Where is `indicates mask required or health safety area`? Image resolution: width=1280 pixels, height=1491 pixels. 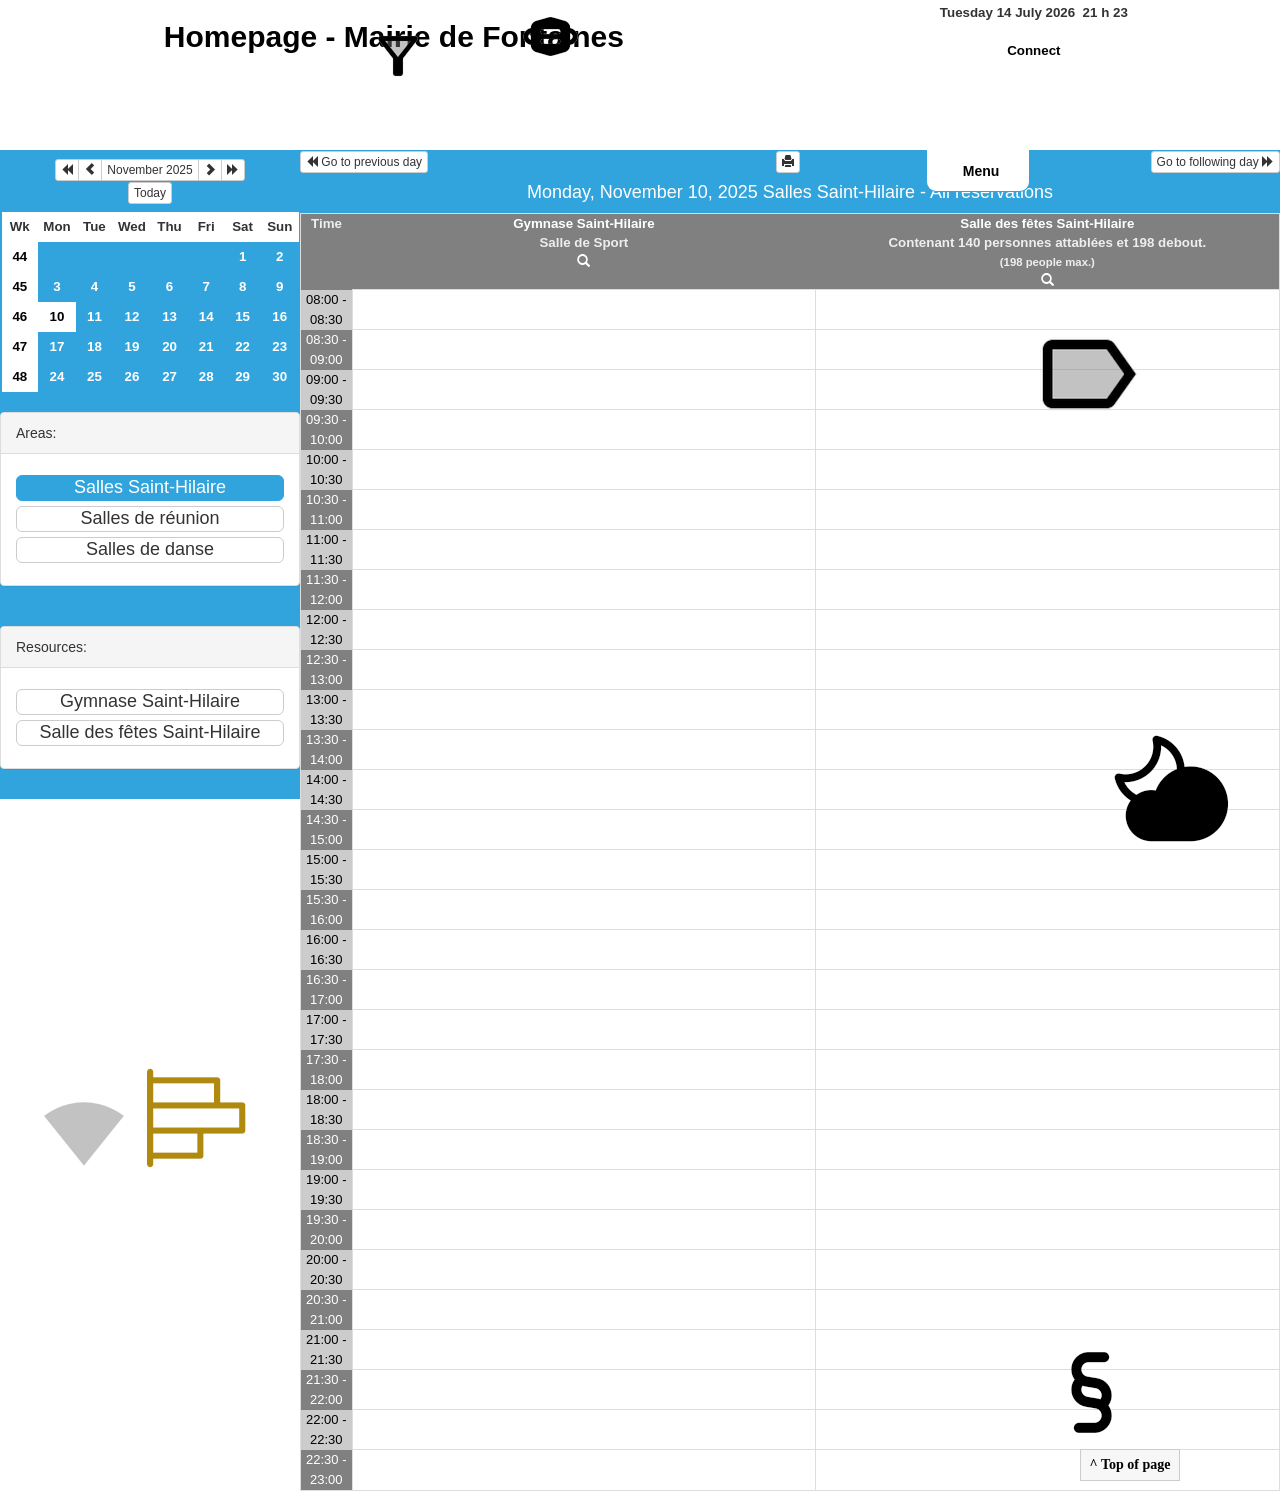 indicates mask required or health safety area is located at coordinates (550, 36).